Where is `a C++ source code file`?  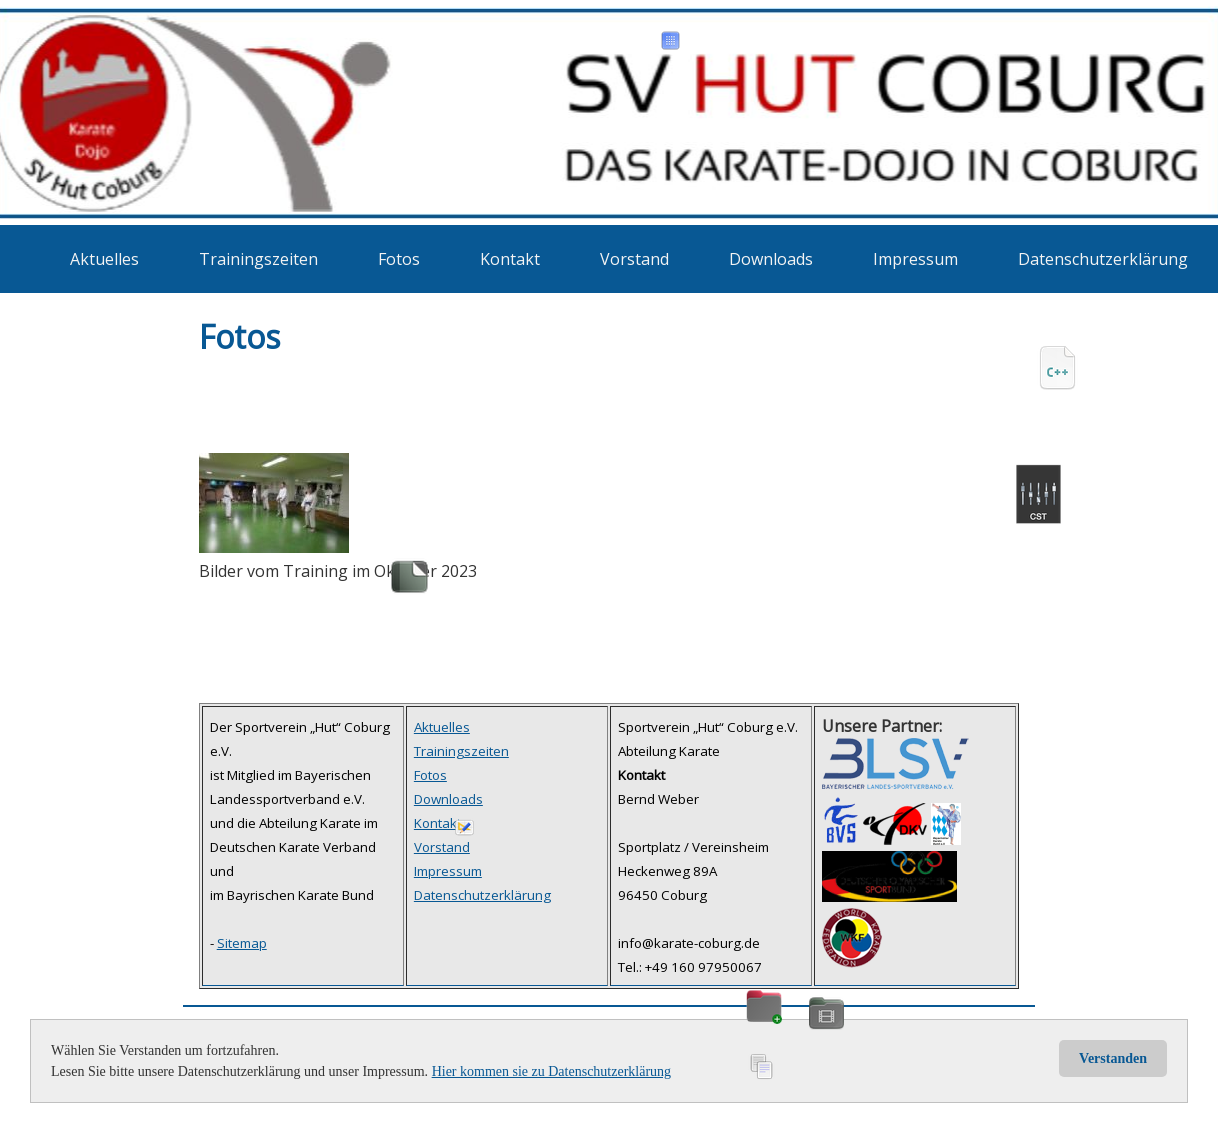
a C++ source code file is located at coordinates (1057, 367).